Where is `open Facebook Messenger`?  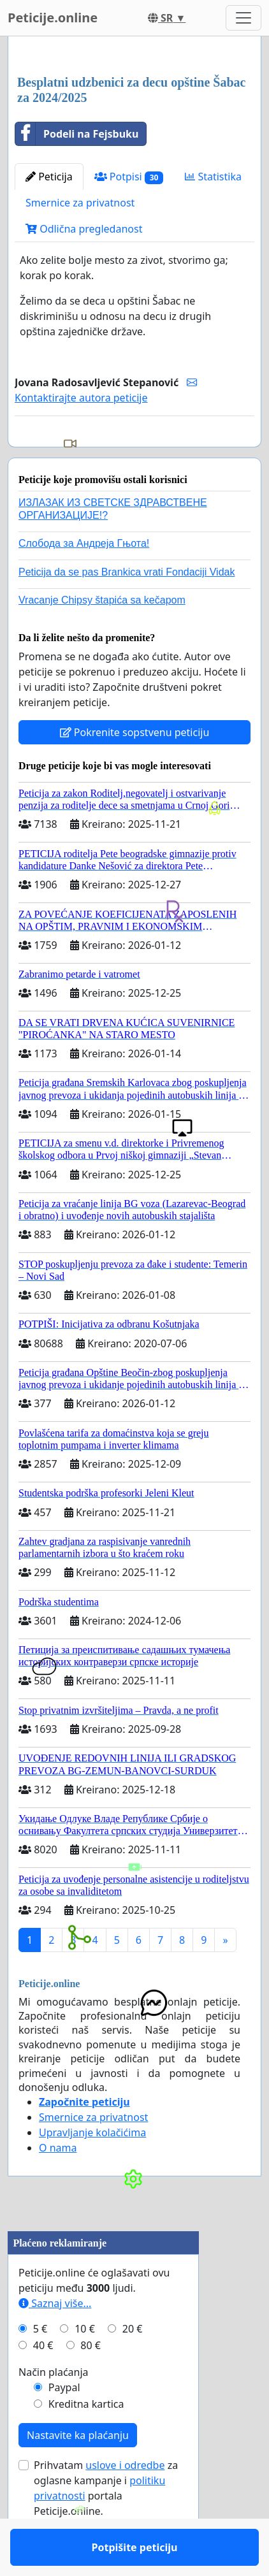 open Facebook Messenger is located at coordinates (154, 2002).